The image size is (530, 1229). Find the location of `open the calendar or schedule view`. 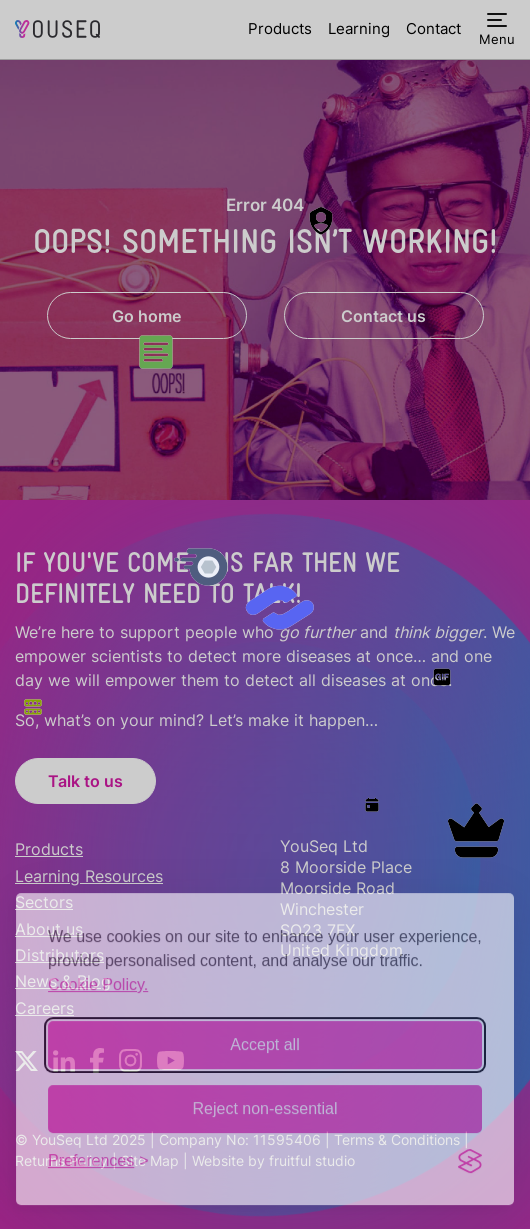

open the calendar or schedule view is located at coordinates (372, 805).